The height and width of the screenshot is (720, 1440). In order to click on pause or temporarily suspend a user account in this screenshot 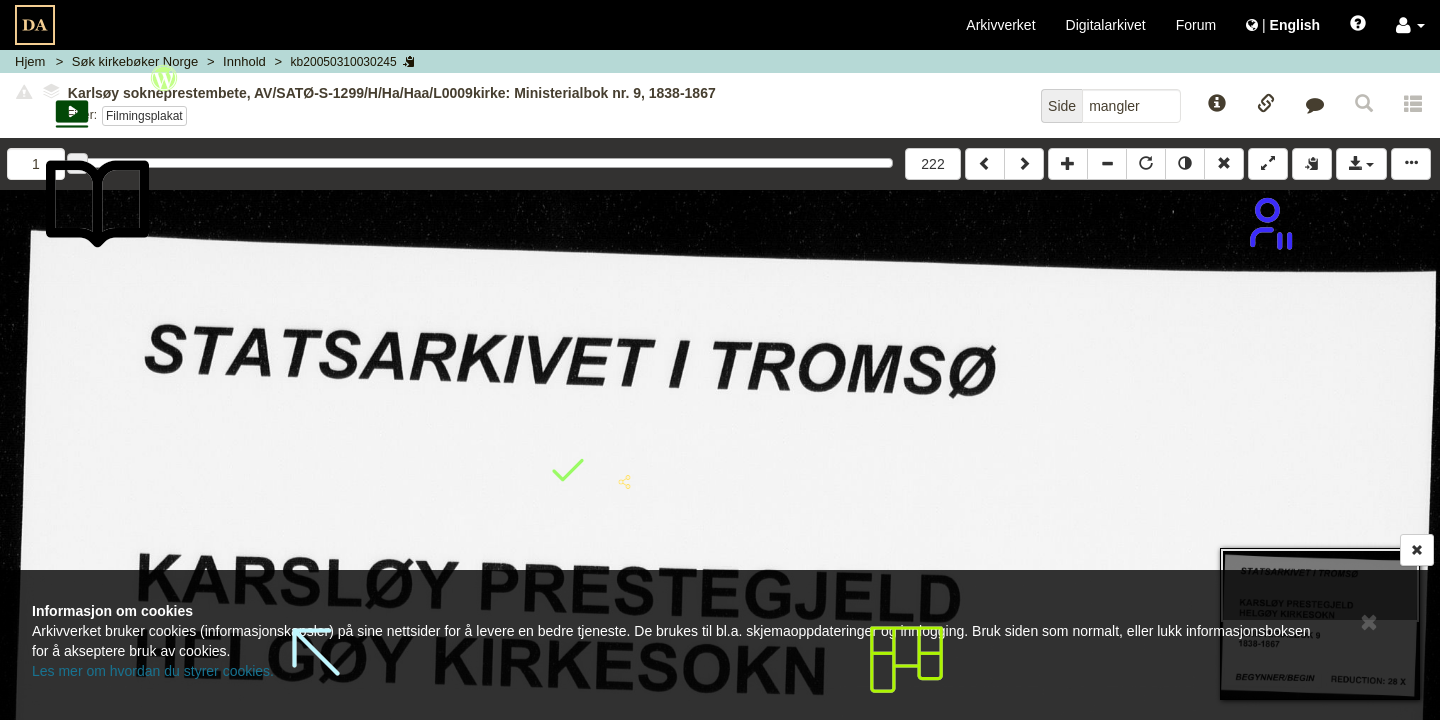, I will do `click(1267, 222)`.